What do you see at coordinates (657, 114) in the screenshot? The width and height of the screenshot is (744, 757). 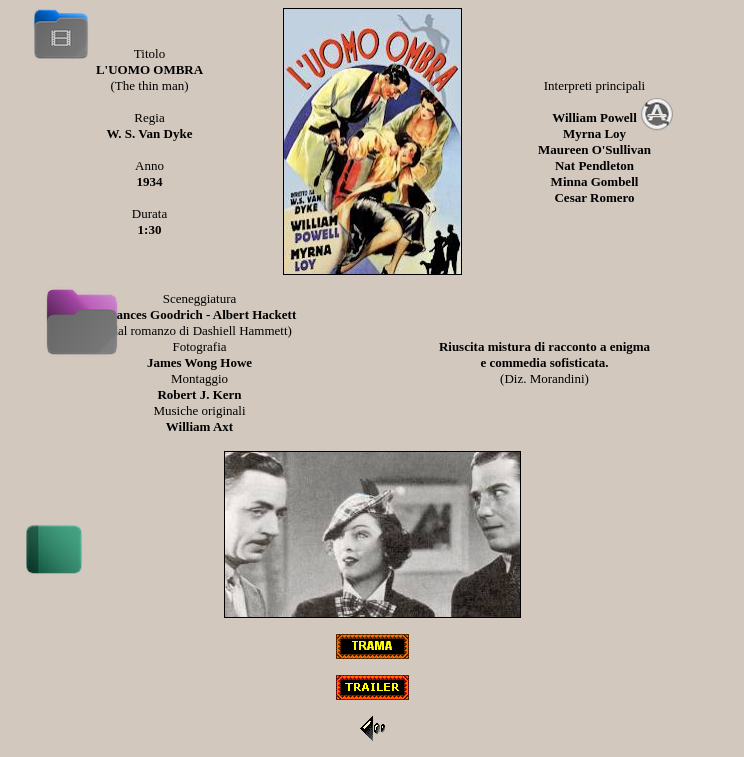 I see `open the software update manager` at bounding box center [657, 114].